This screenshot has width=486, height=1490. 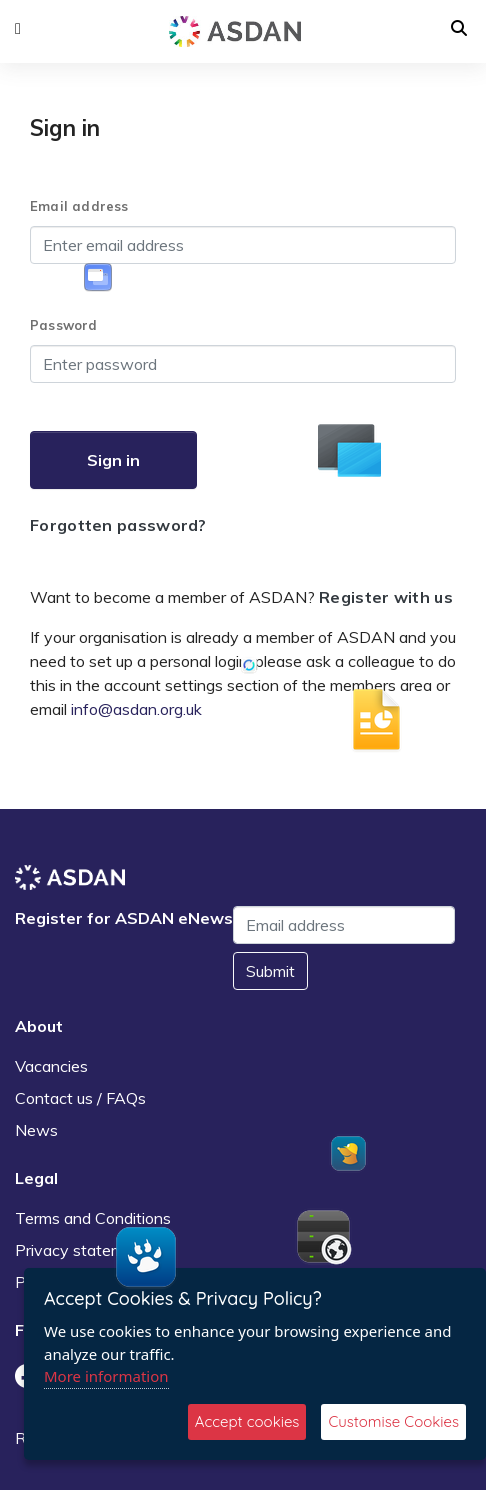 I want to click on refresh or reload the current app, so click(x=249, y=665).